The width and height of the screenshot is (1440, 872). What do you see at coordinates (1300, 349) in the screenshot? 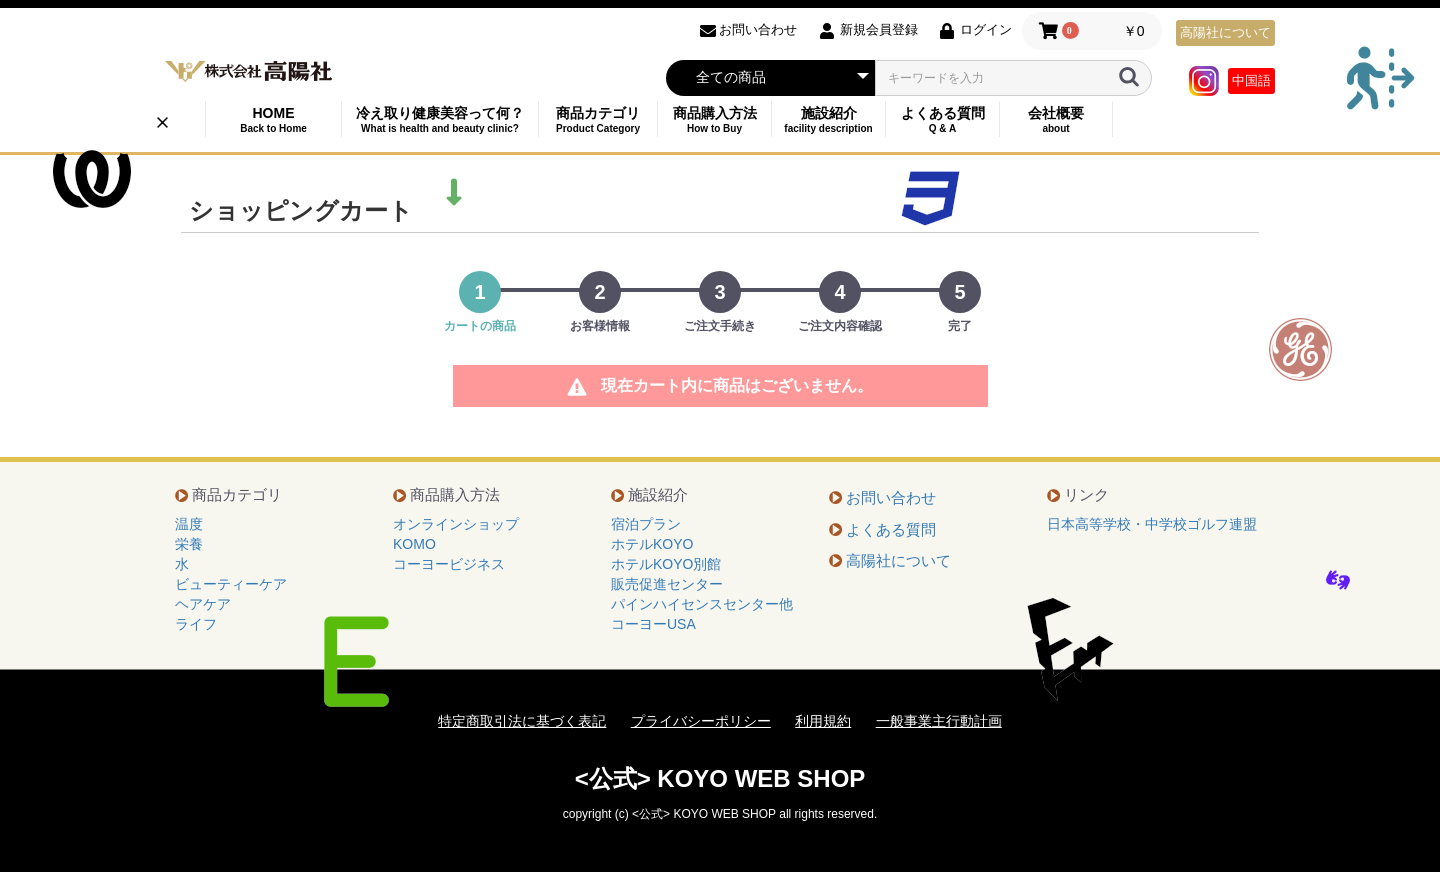
I see `General Electric company logo` at bounding box center [1300, 349].